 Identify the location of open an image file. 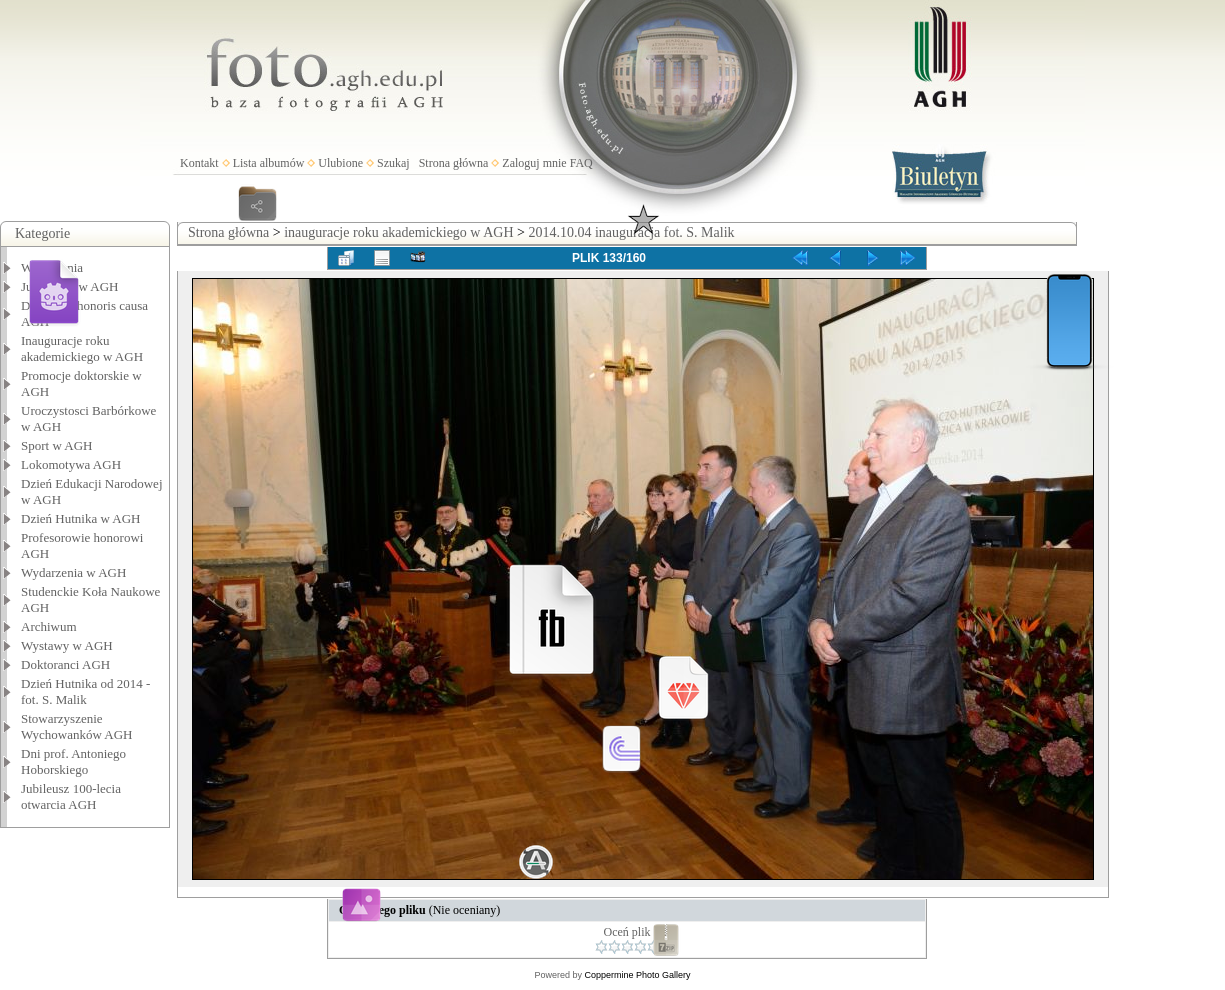
(361, 903).